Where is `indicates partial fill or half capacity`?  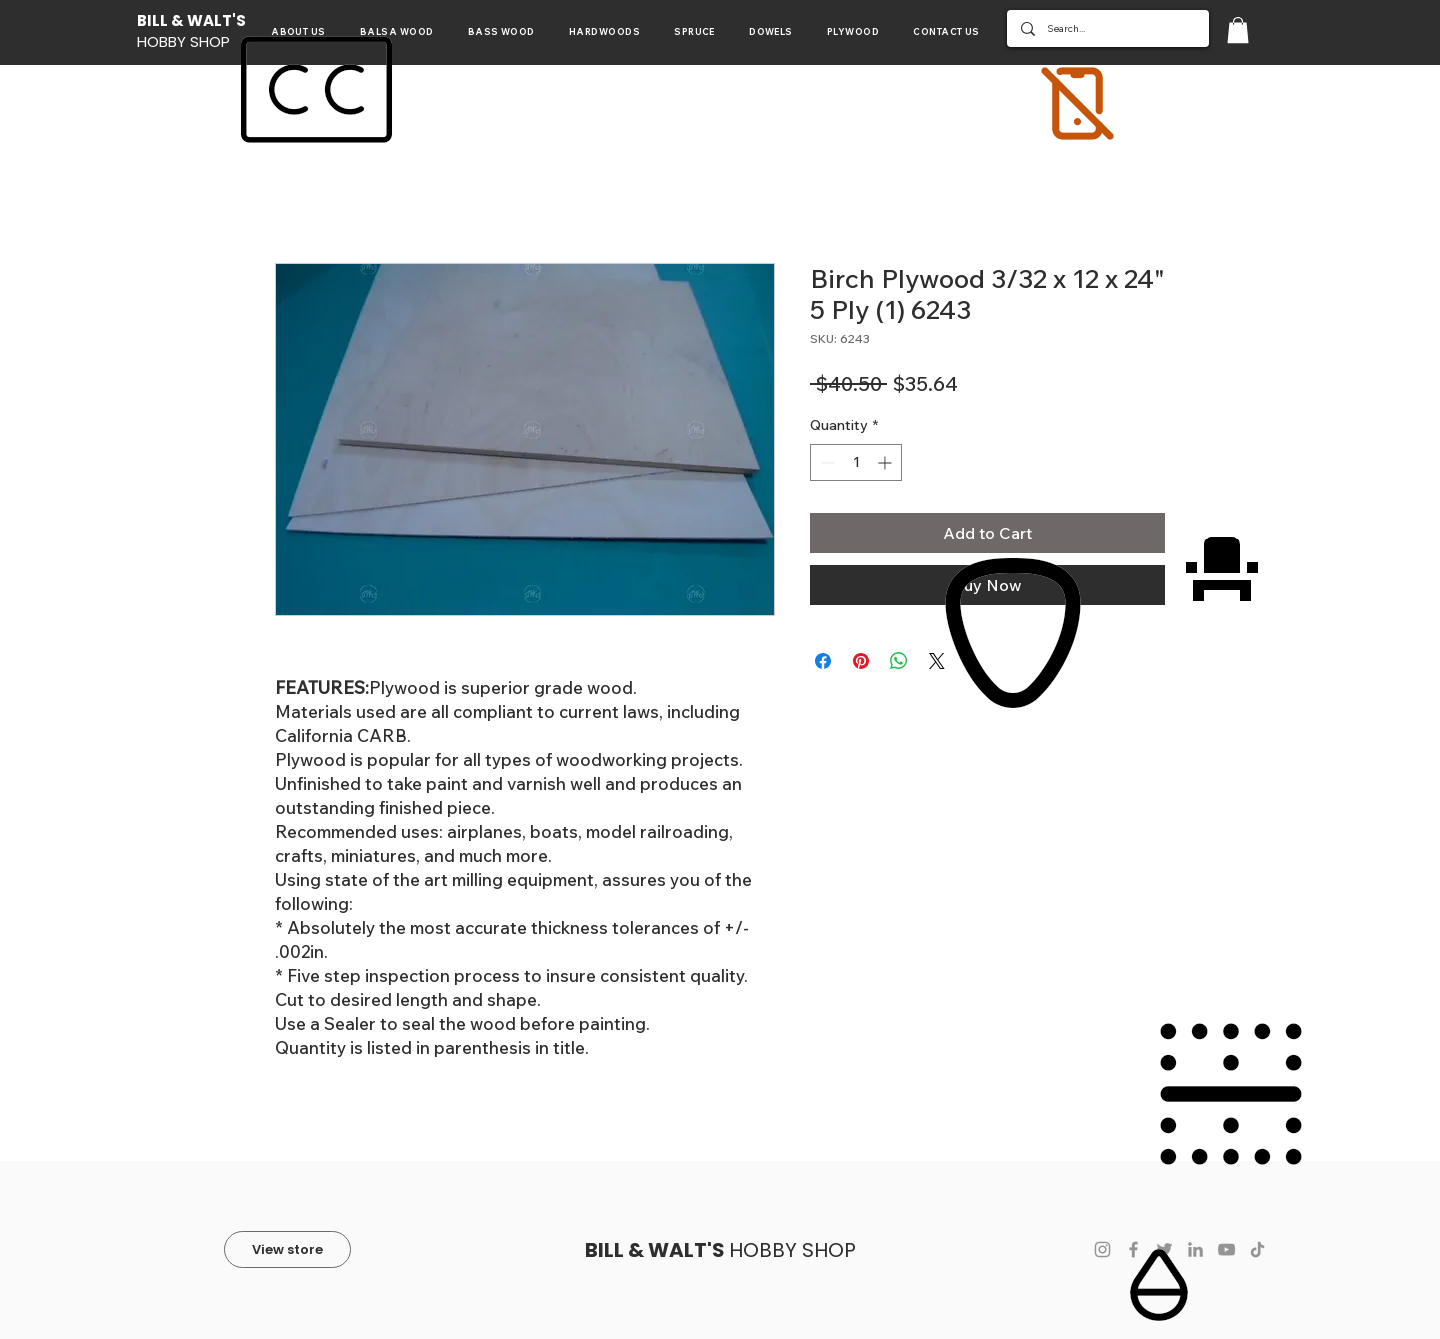 indicates partial fill or half capacity is located at coordinates (1159, 1285).